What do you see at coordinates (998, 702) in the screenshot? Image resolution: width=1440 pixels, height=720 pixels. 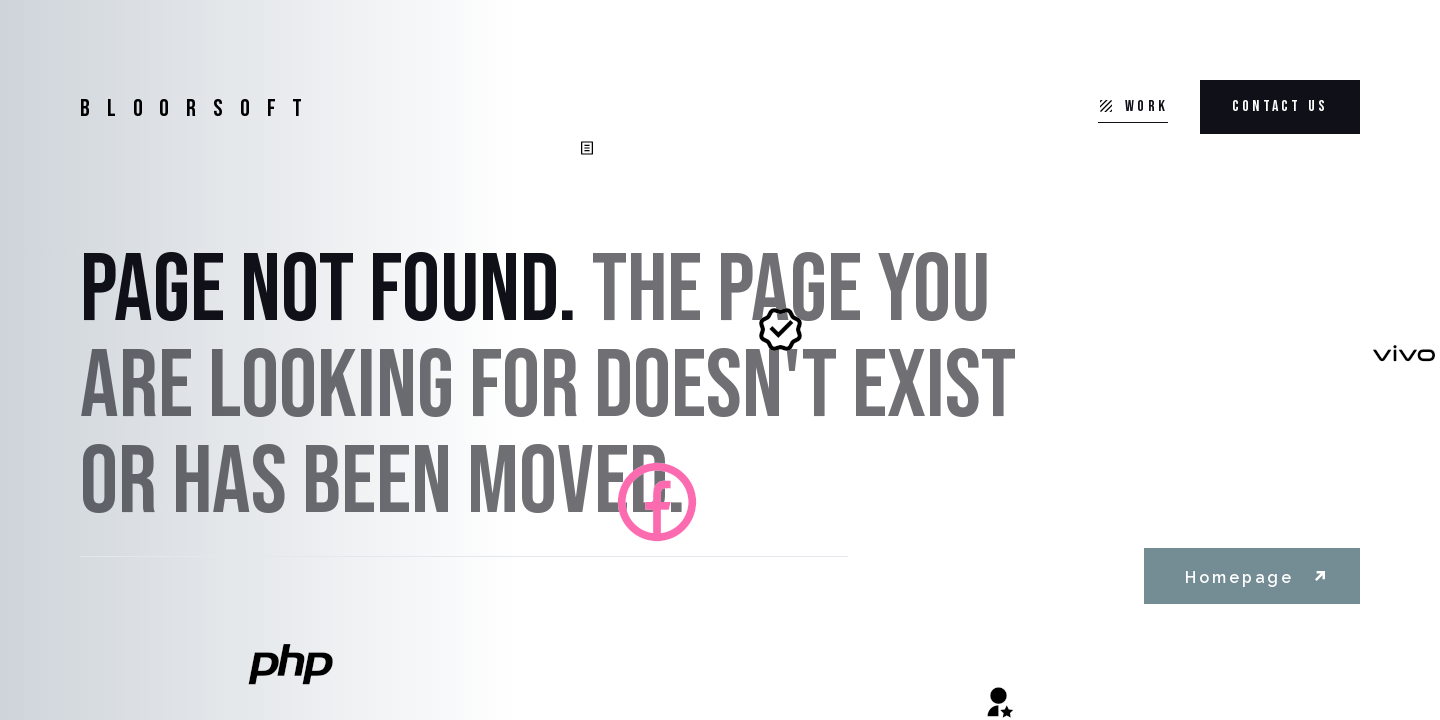 I see `view favorite or starred user` at bounding box center [998, 702].